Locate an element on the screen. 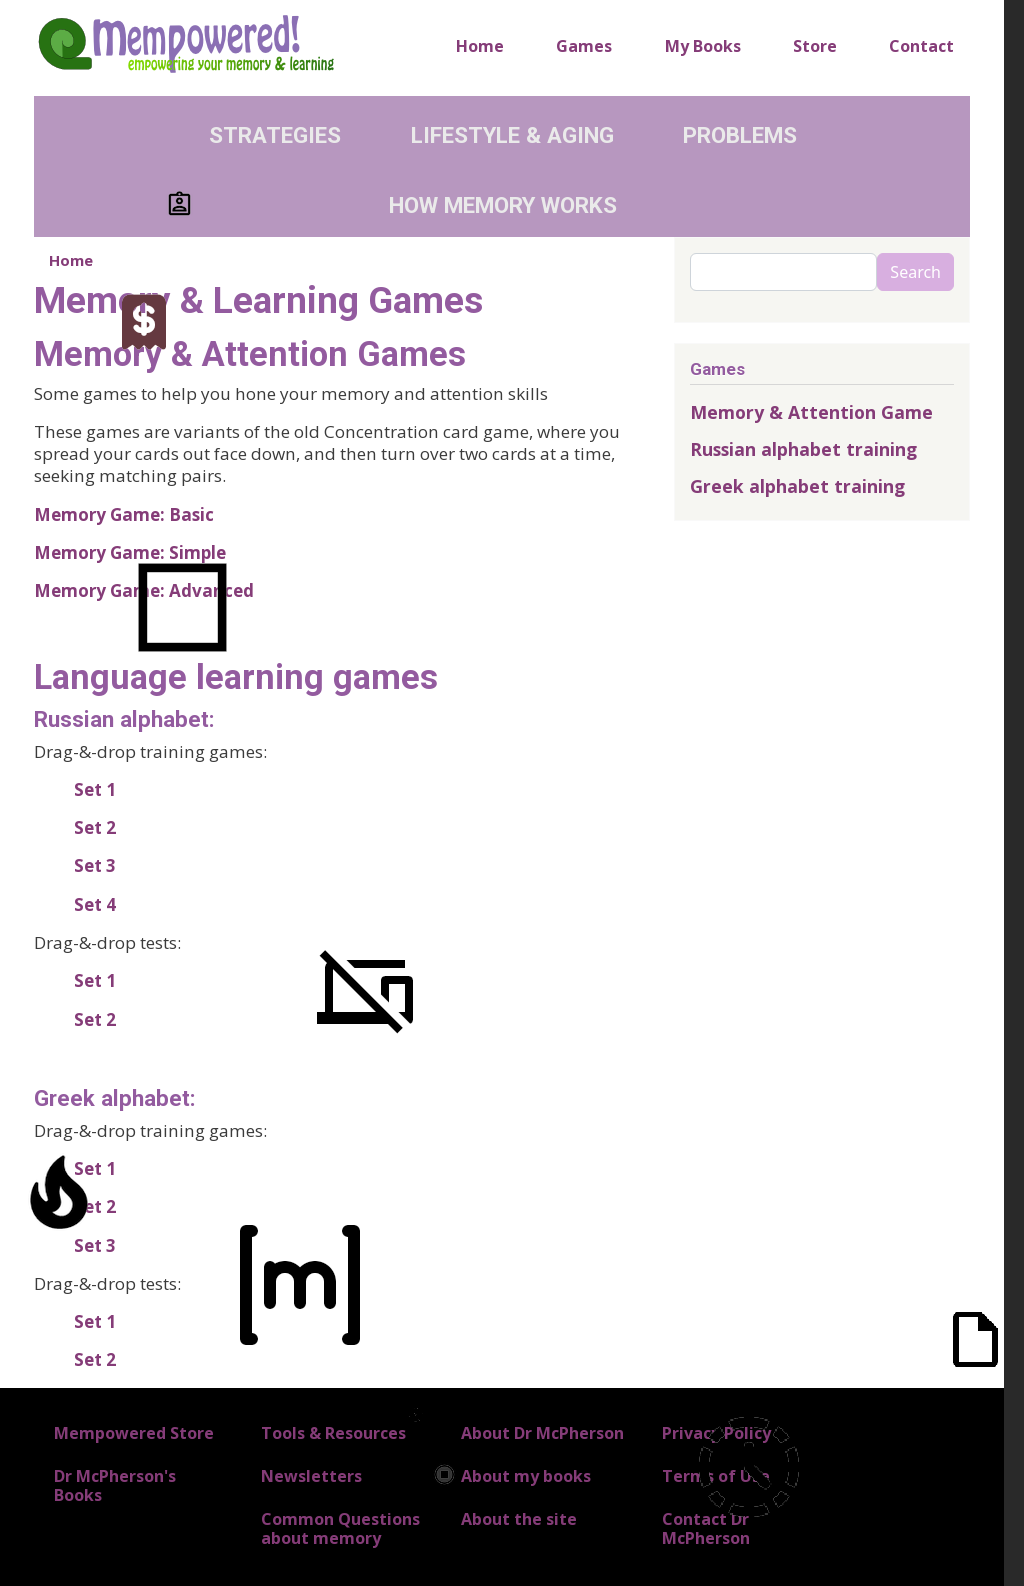 This screenshot has width=1024, height=1586. view assigned user profile is located at coordinates (179, 204).